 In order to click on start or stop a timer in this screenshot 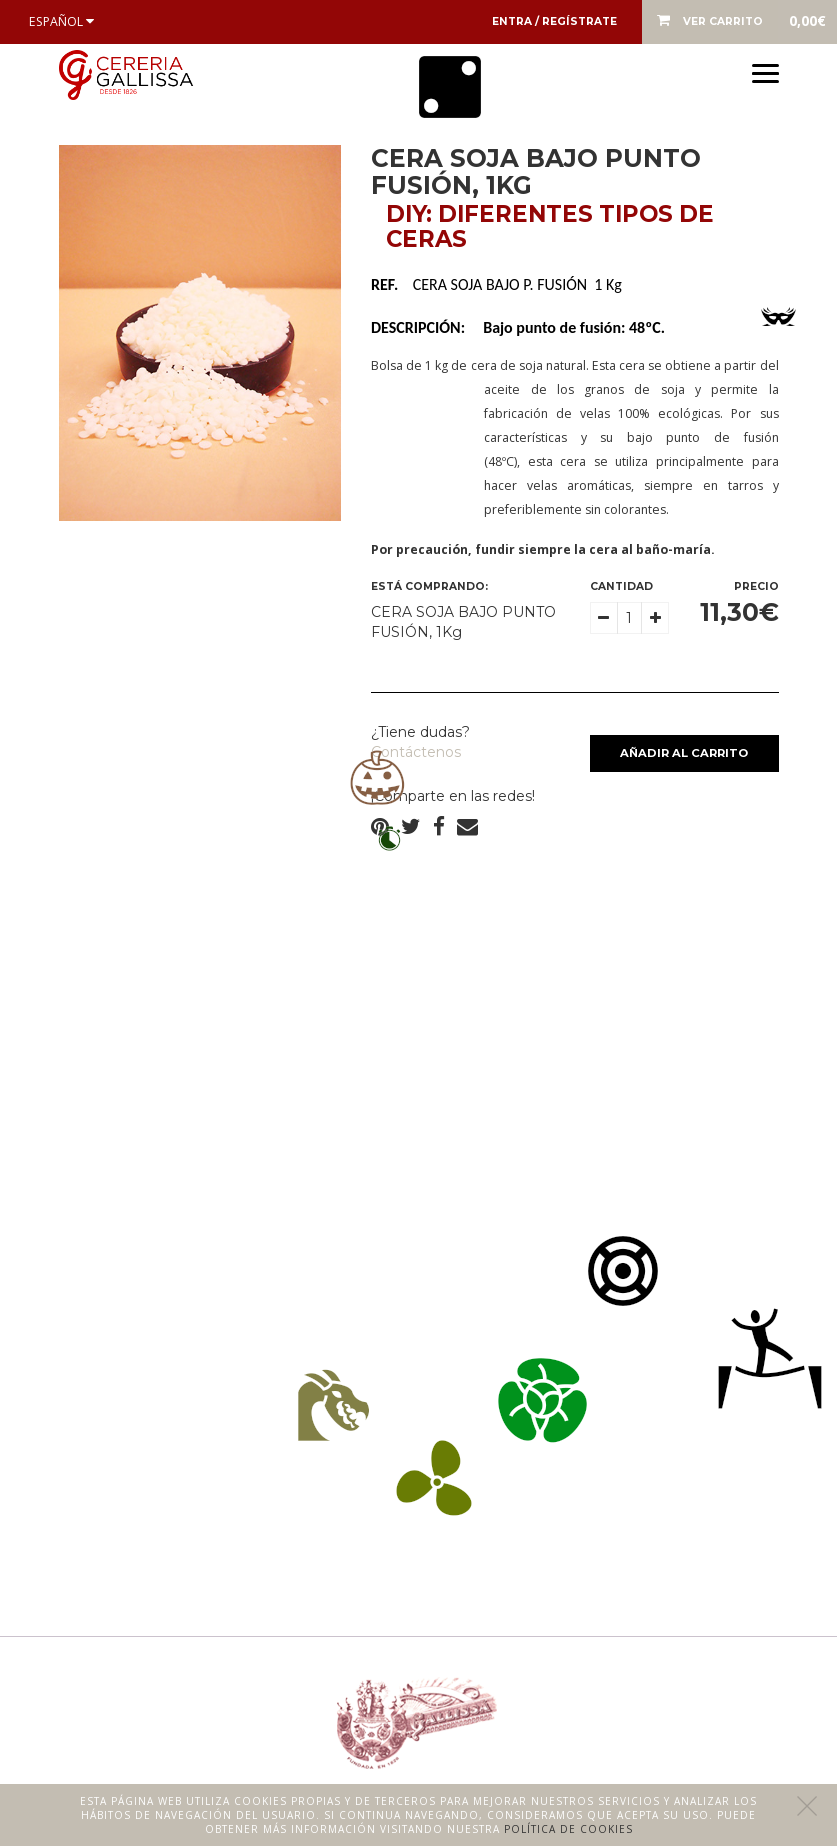, I will do `click(389, 838)`.